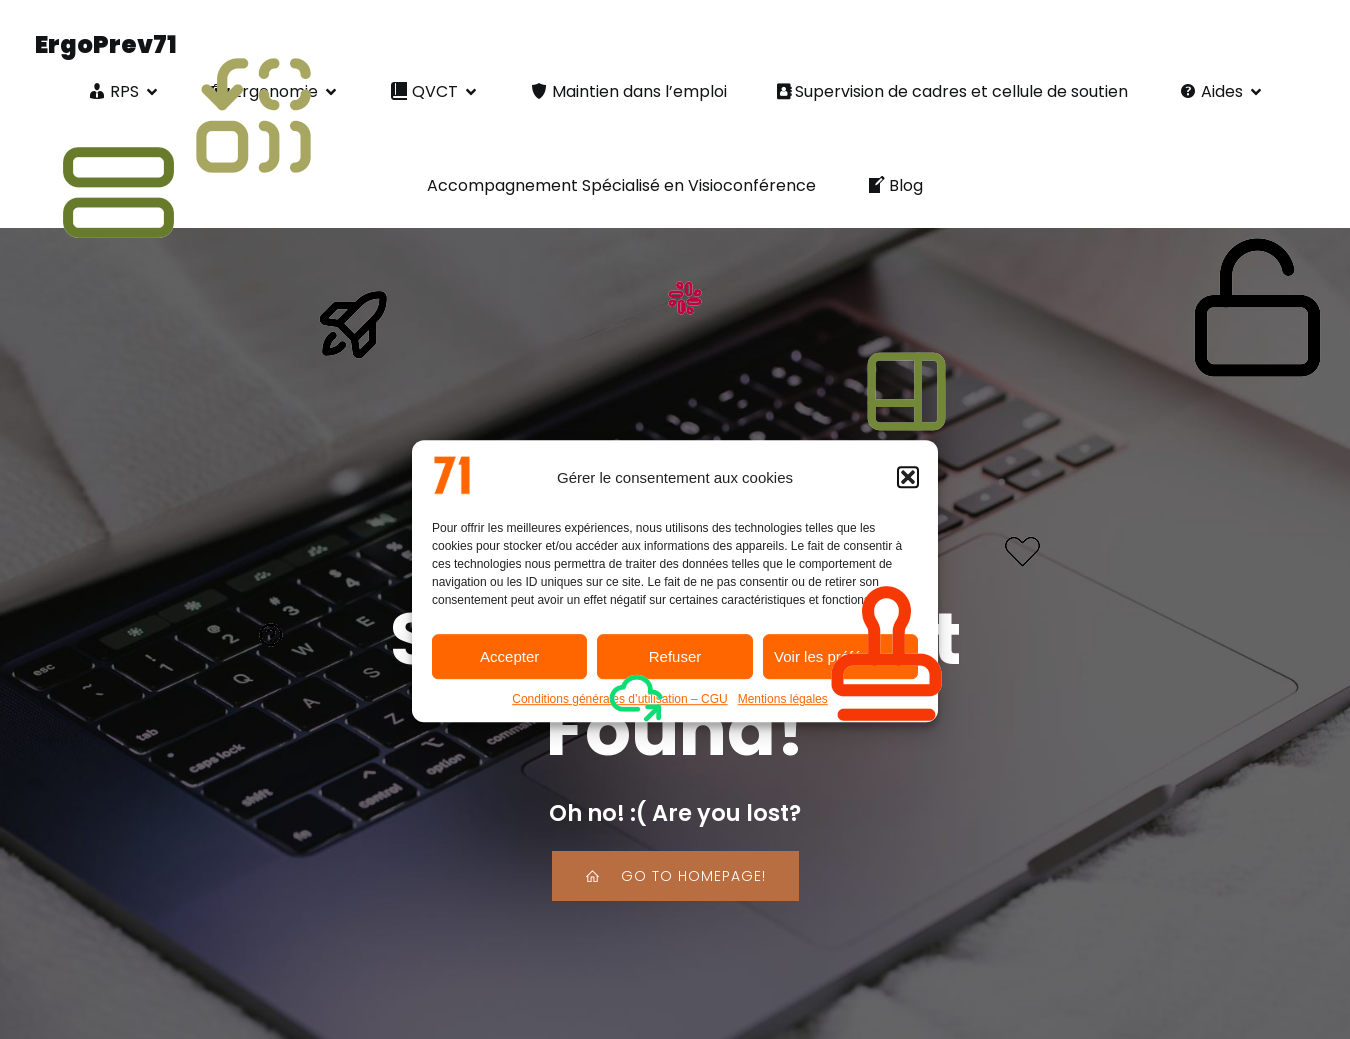  I want to click on toggle right and bottom panel layout, so click(906, 391).